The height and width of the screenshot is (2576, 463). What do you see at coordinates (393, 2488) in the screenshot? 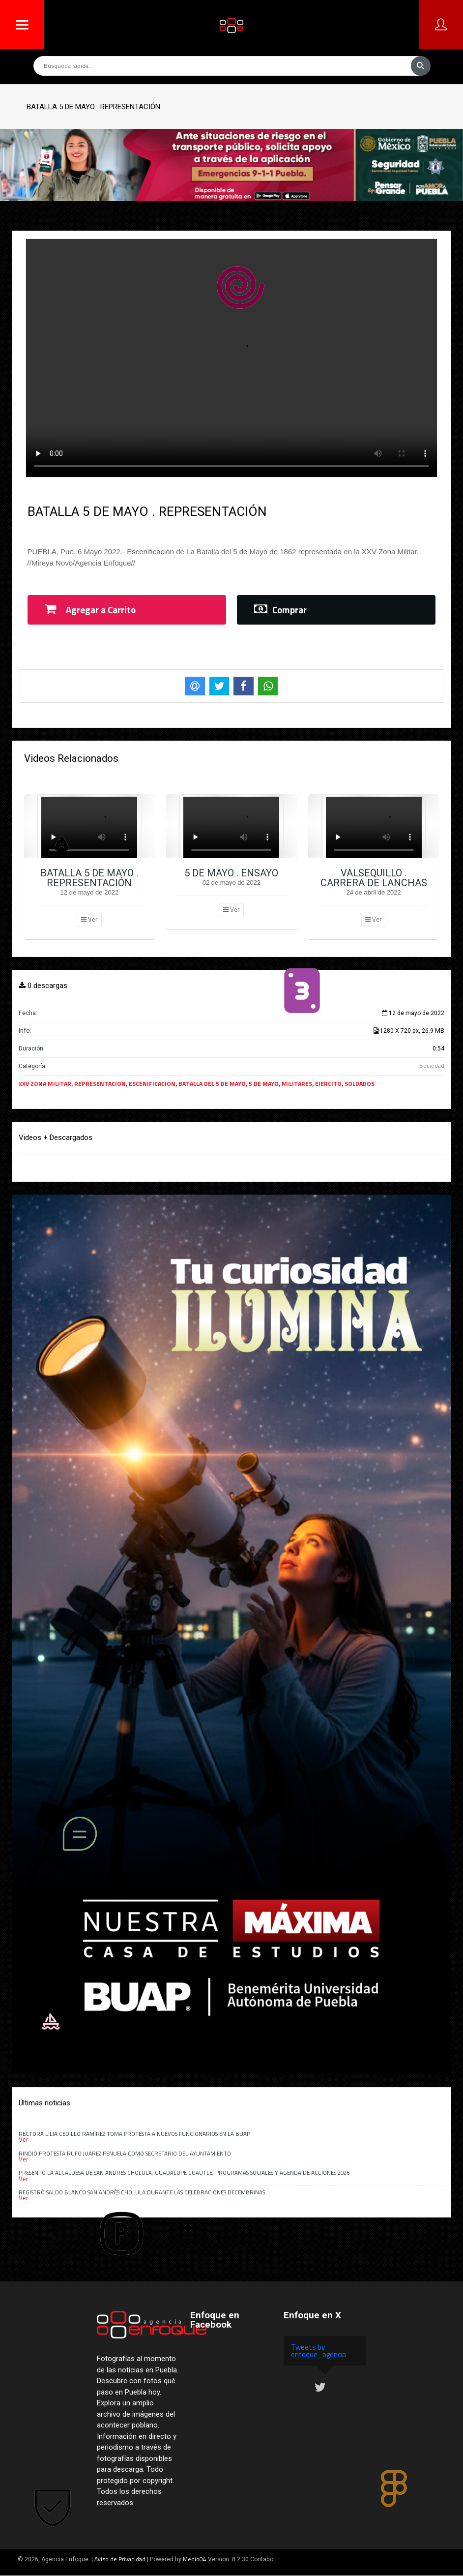
I see `open figma` at bounding box center [393, 2488].